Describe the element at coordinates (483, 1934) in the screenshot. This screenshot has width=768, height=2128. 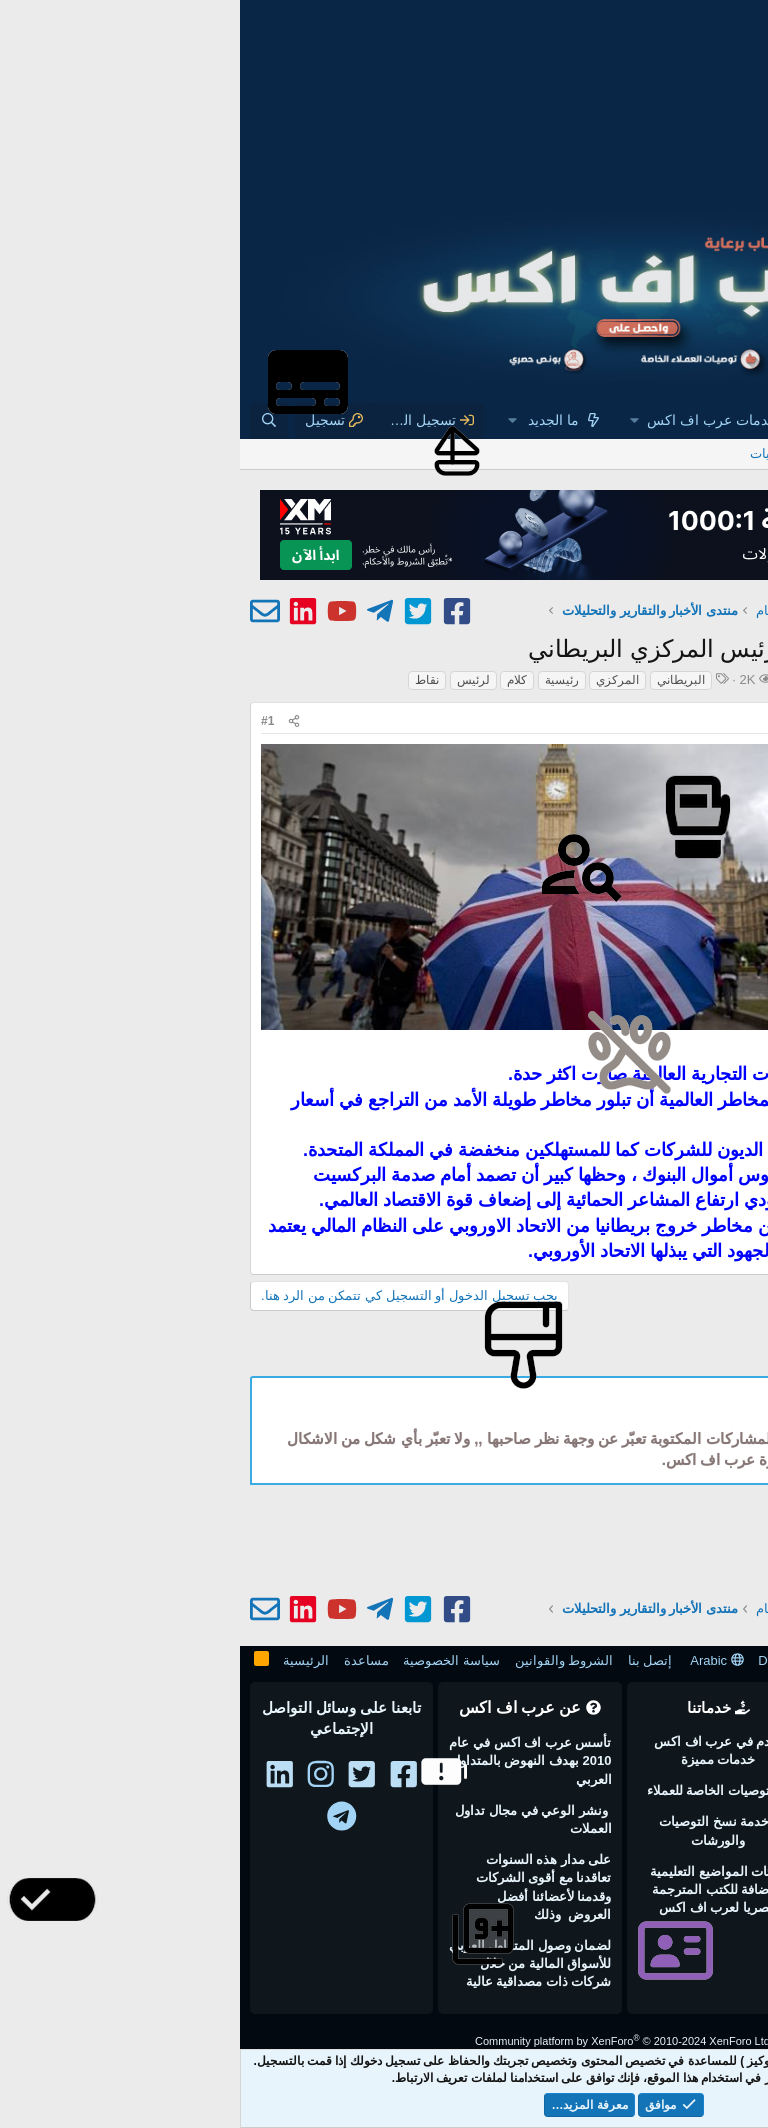
I see `indicates 9 or more items in a stack or collection` at that location.